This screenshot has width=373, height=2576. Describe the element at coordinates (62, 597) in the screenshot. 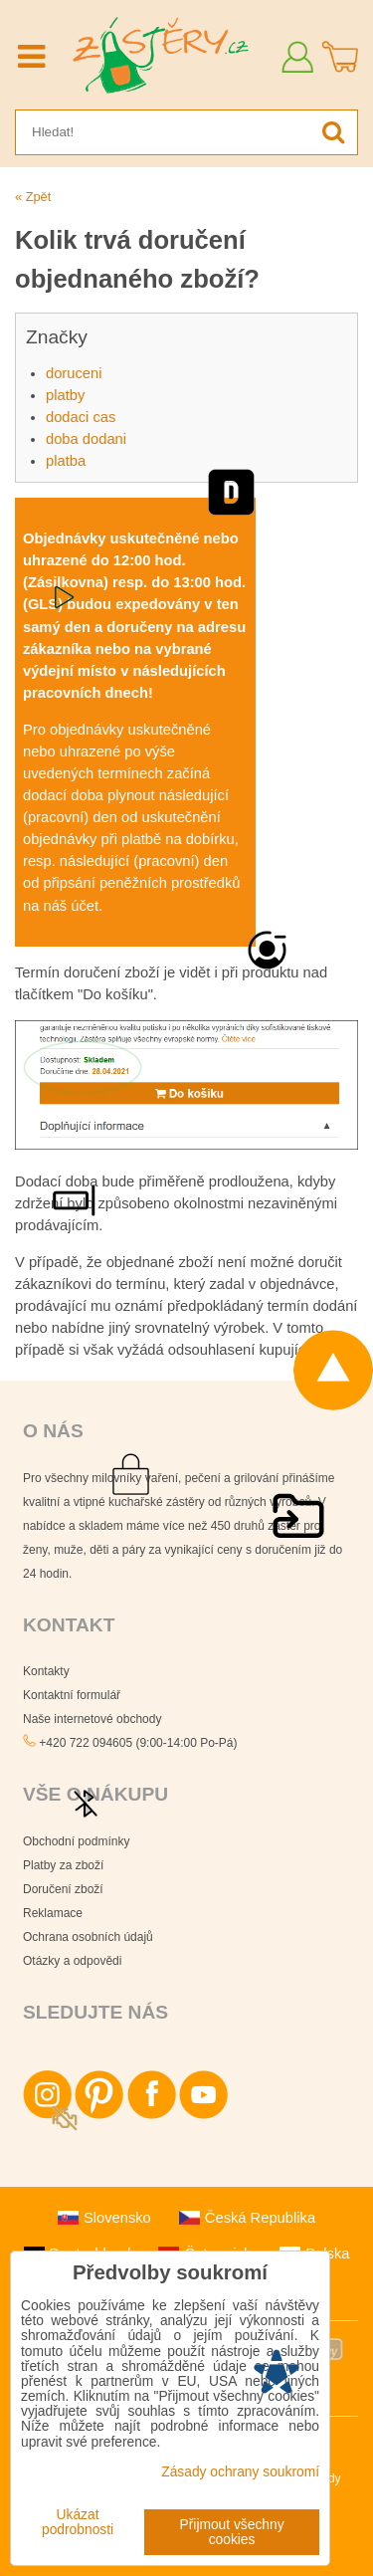

I see `play media or video content` at that location.